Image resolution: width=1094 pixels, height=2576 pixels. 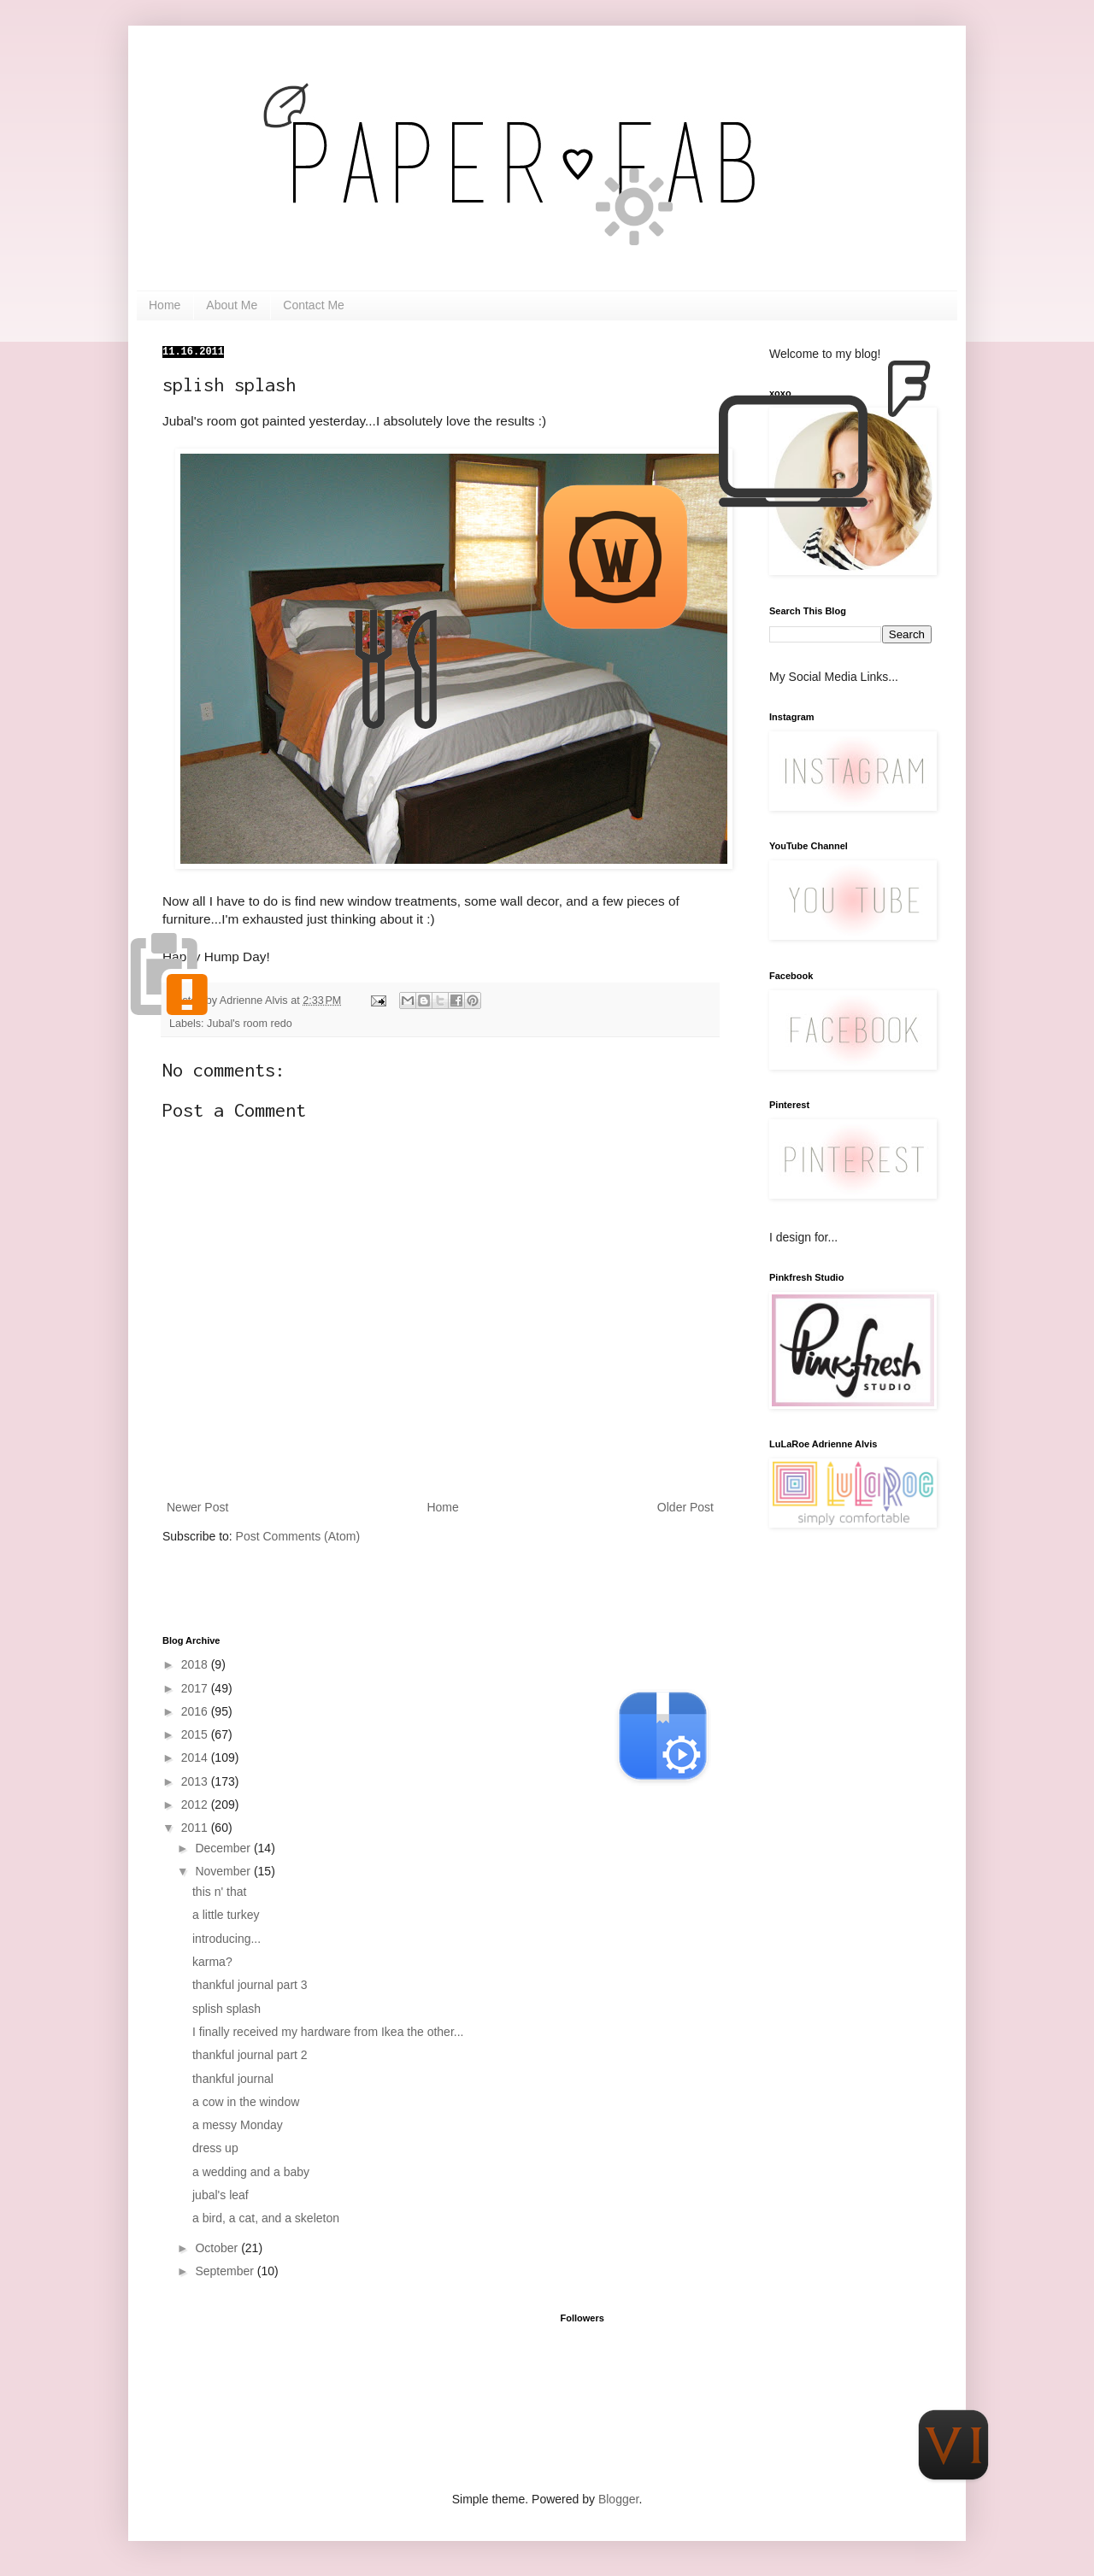 What do you see at coordinates (615, 557) in the screenshot?
I see `launch World of Warcraft` at bounding box center [615, 557].